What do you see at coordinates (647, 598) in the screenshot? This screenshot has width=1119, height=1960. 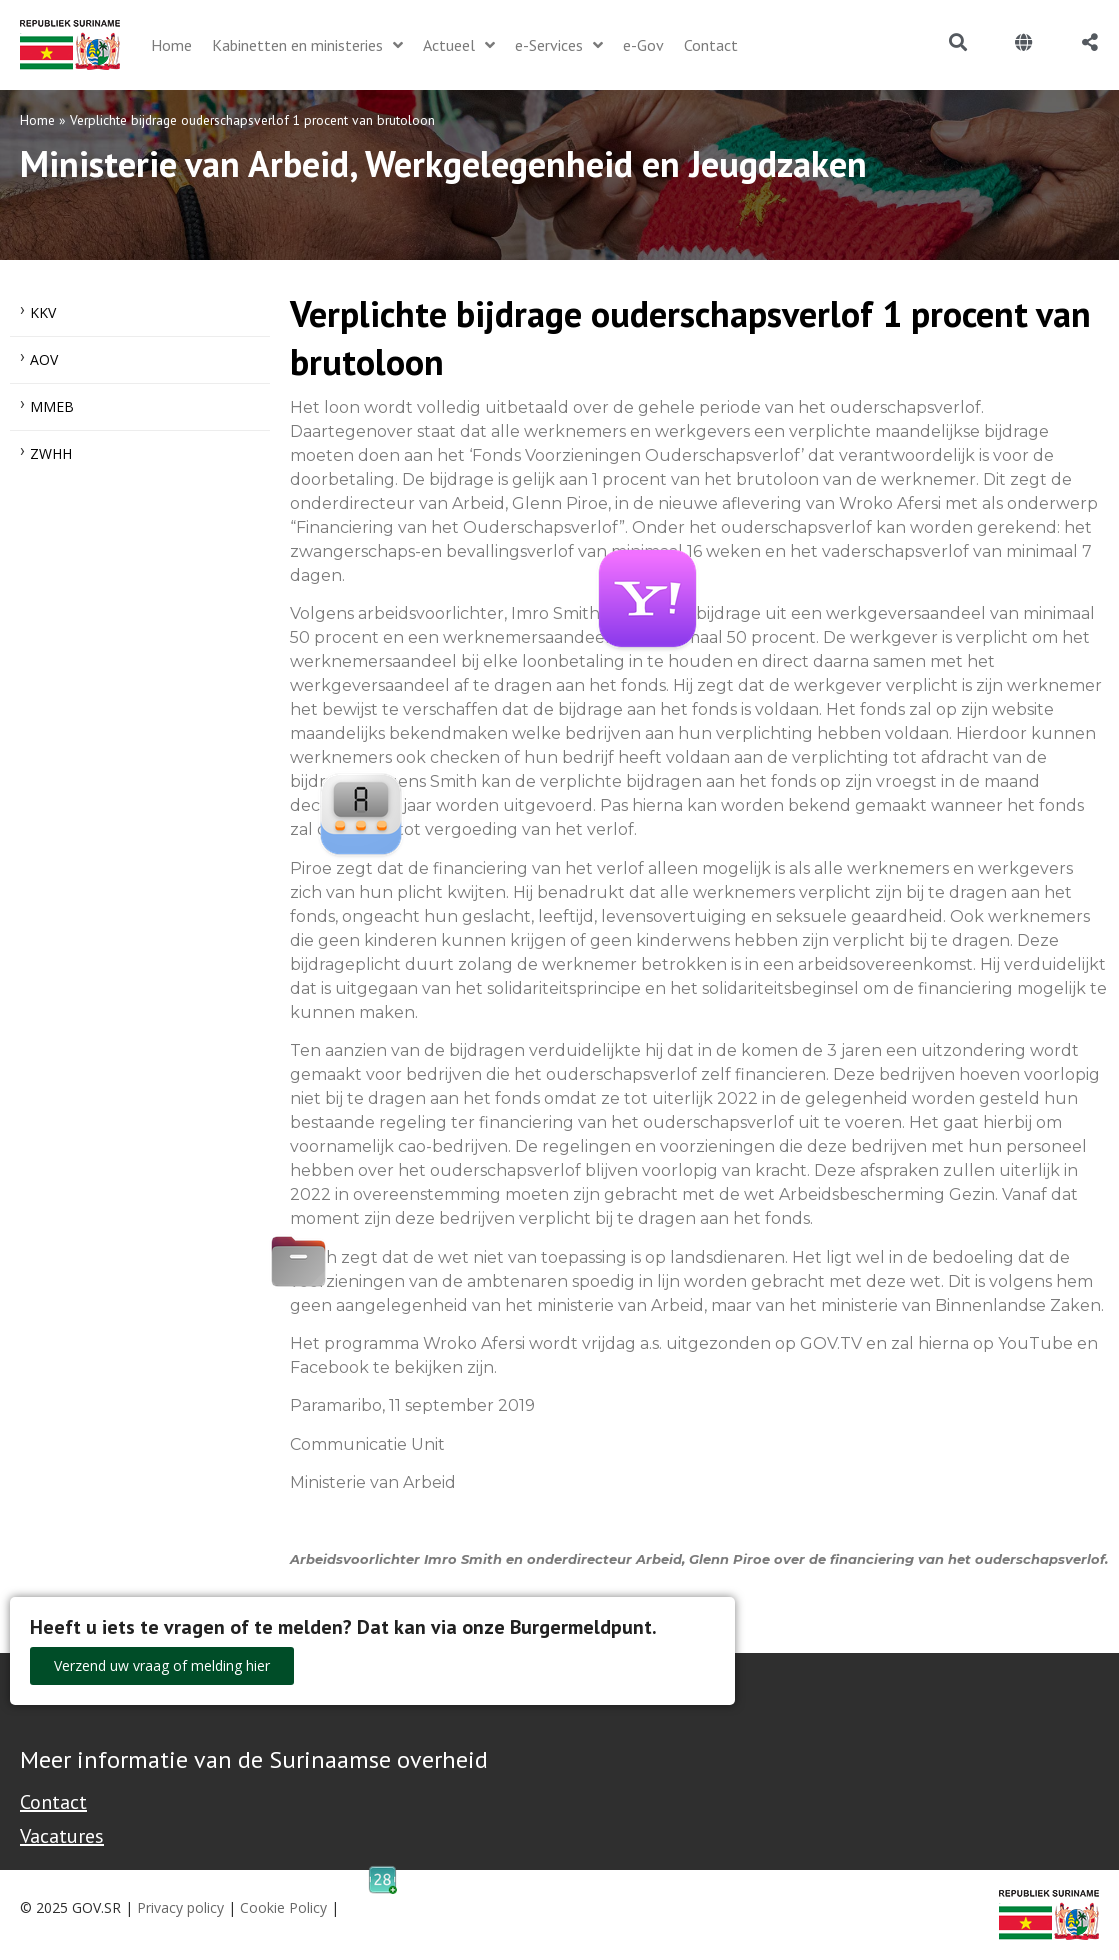 I see `open Yahoo web app` at bounding box center [647, 598].